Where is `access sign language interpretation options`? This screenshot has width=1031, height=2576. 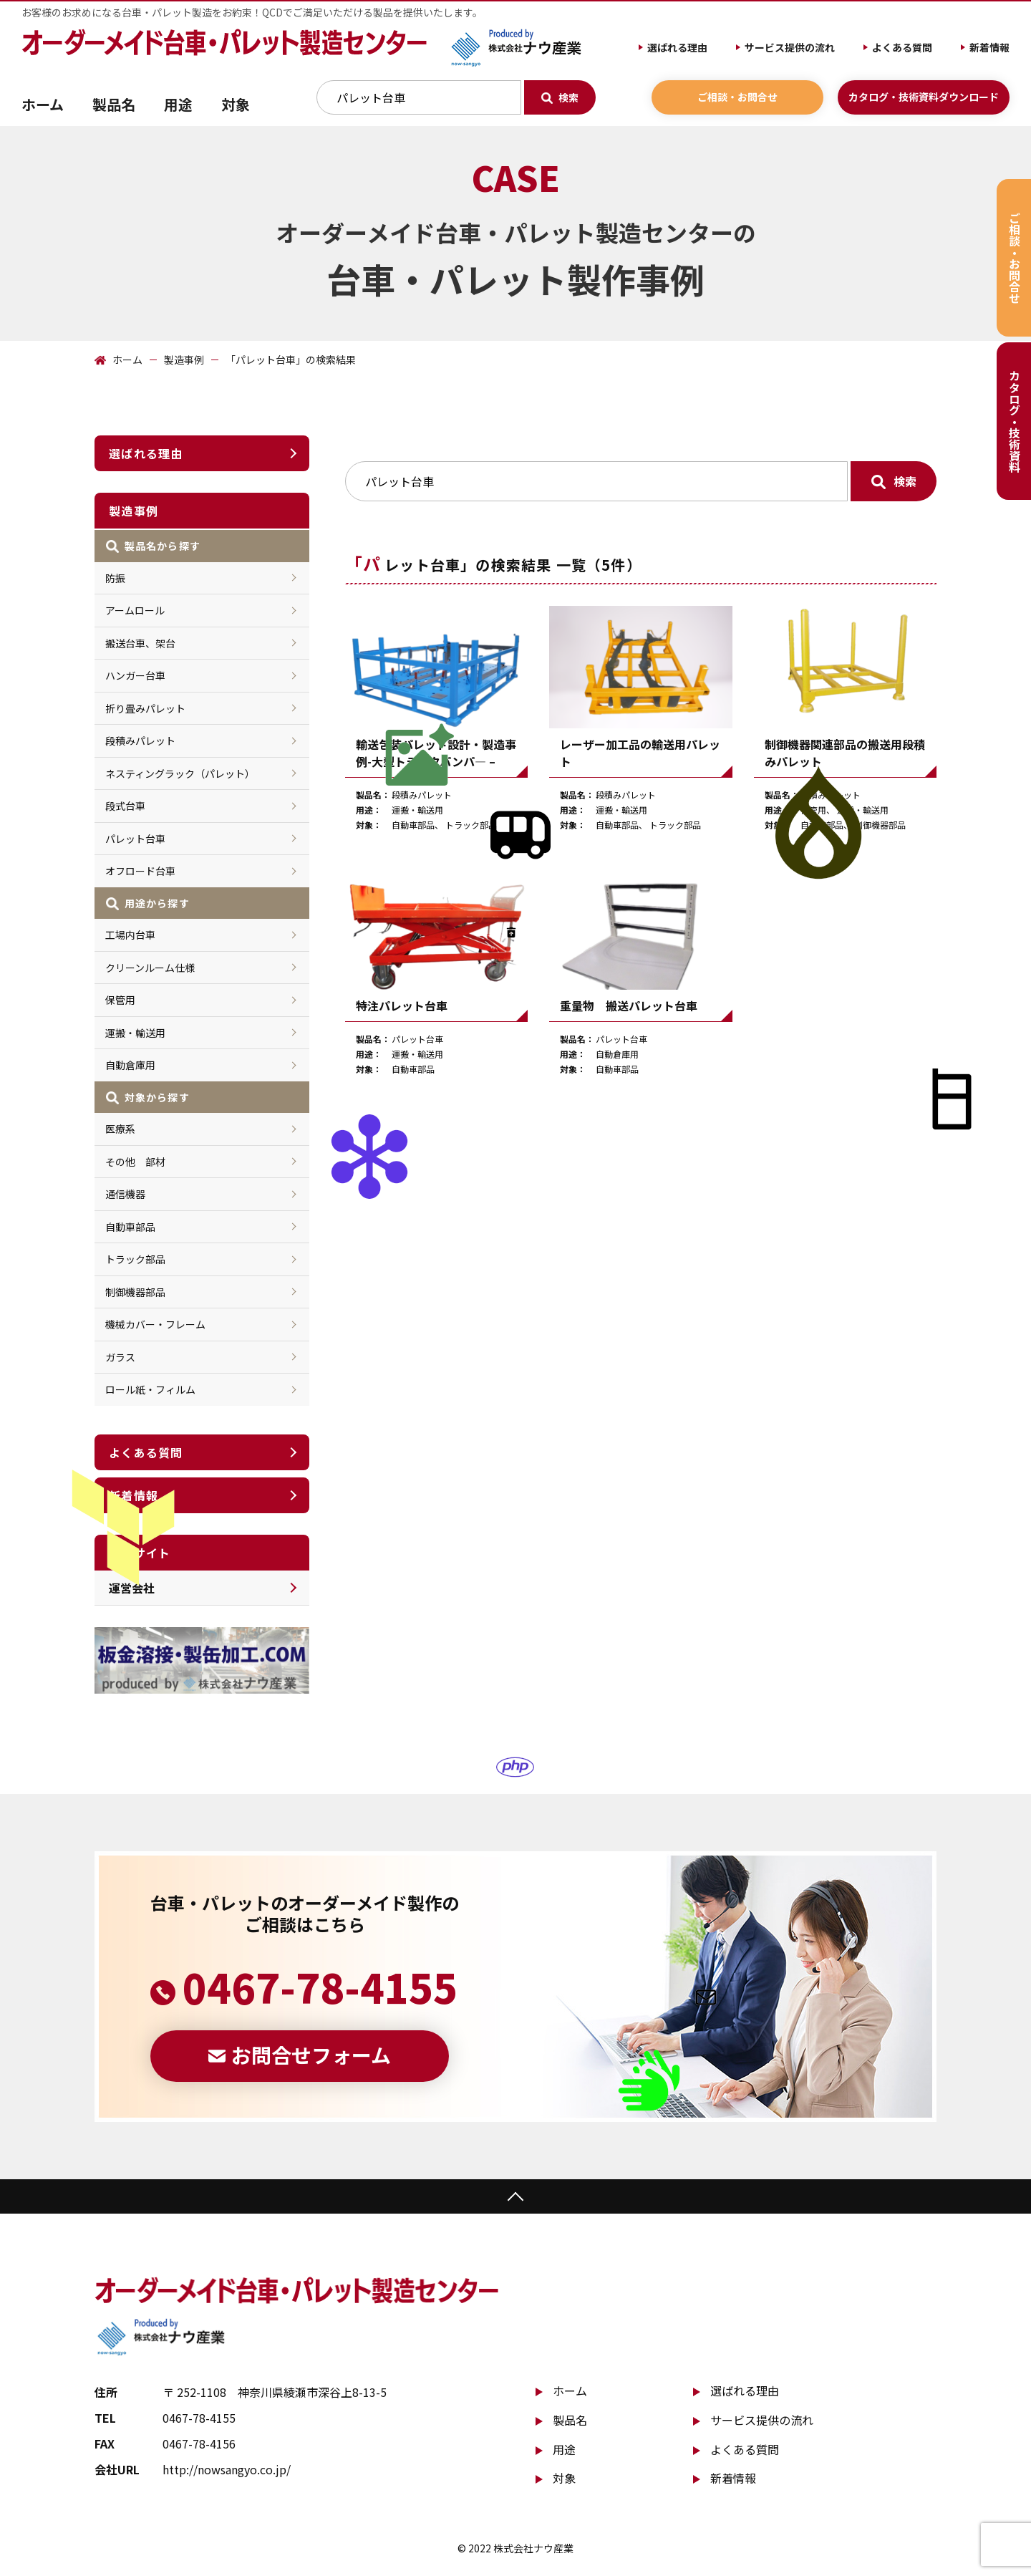
access sign language interpretation options is located at coordinates (649, 2080).